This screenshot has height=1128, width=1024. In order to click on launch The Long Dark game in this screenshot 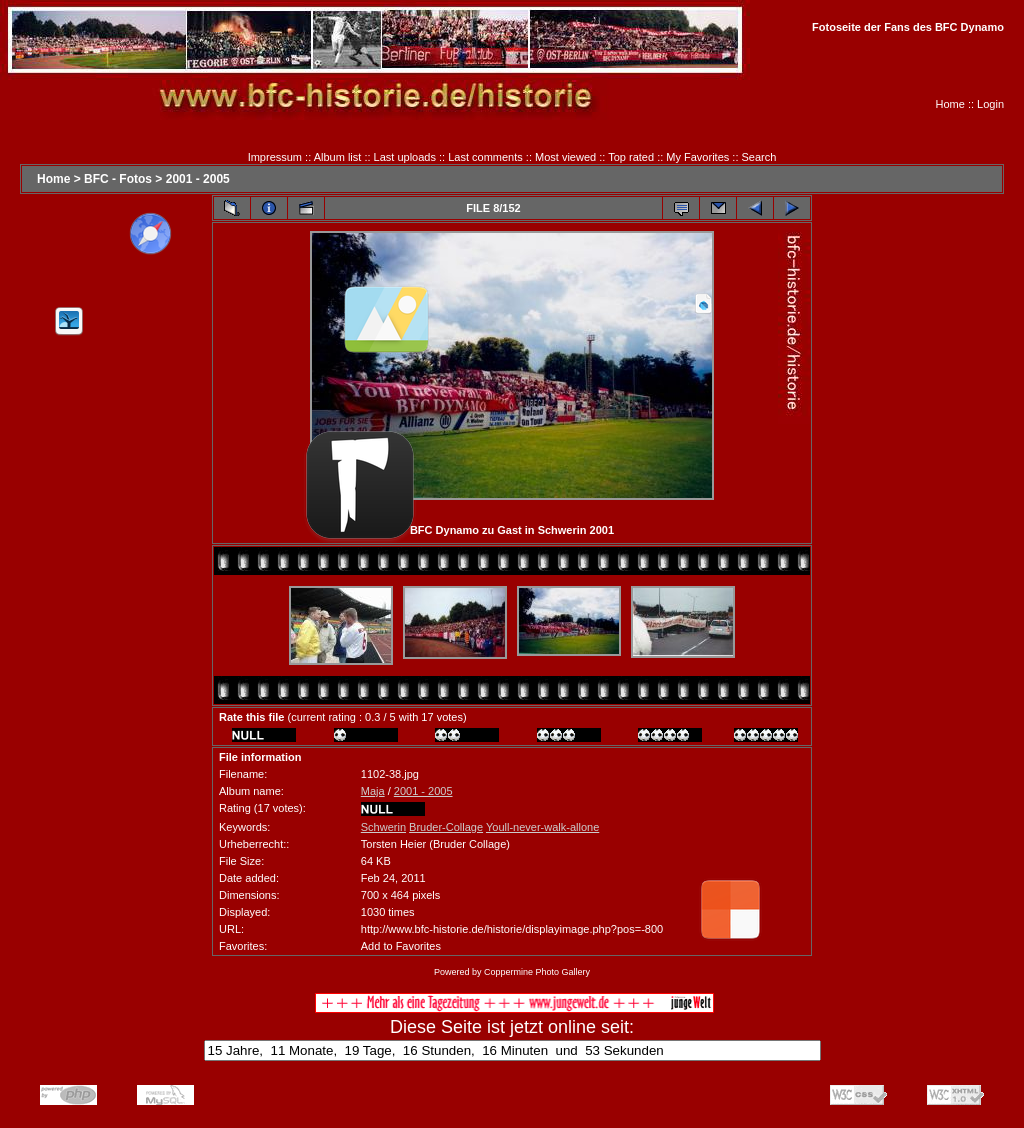, I will do `click(360, 485)`.